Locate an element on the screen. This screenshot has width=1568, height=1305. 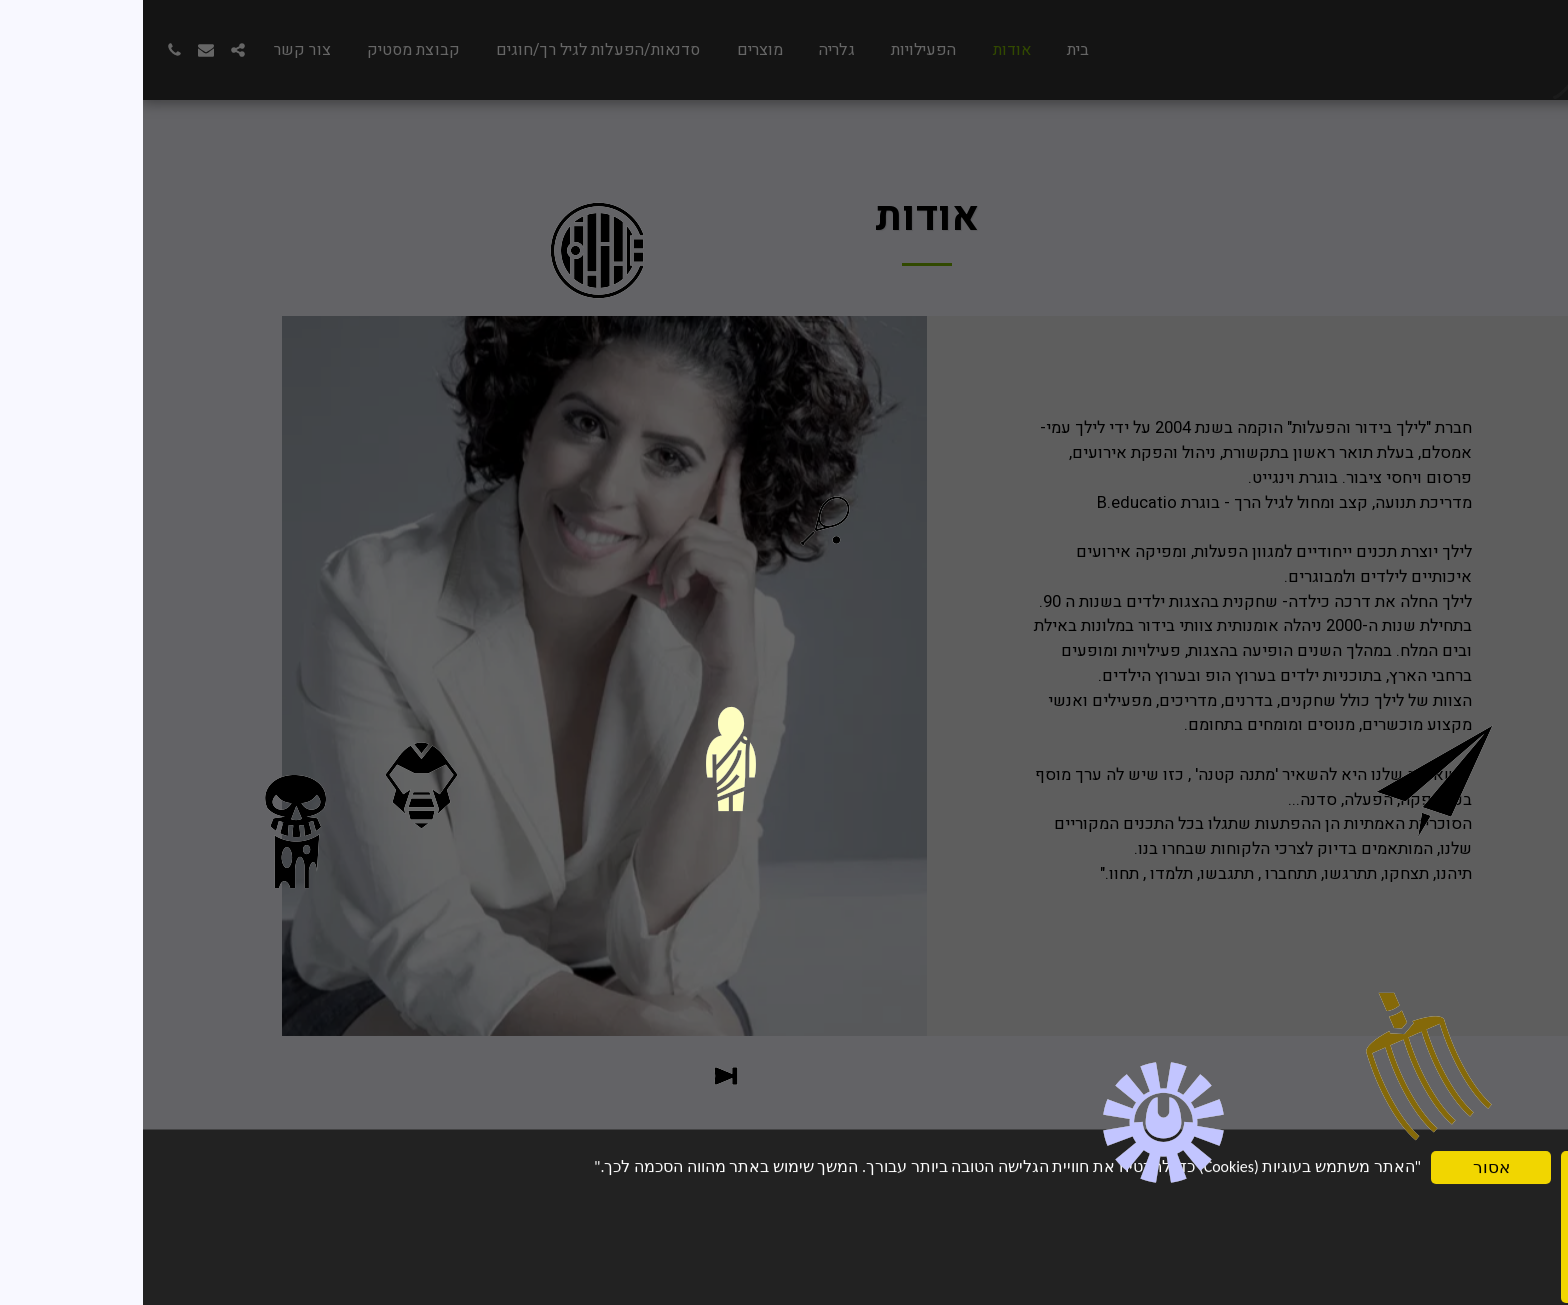
abstract sun or radiant energy symbol is located at coordinates (1163, 1122).